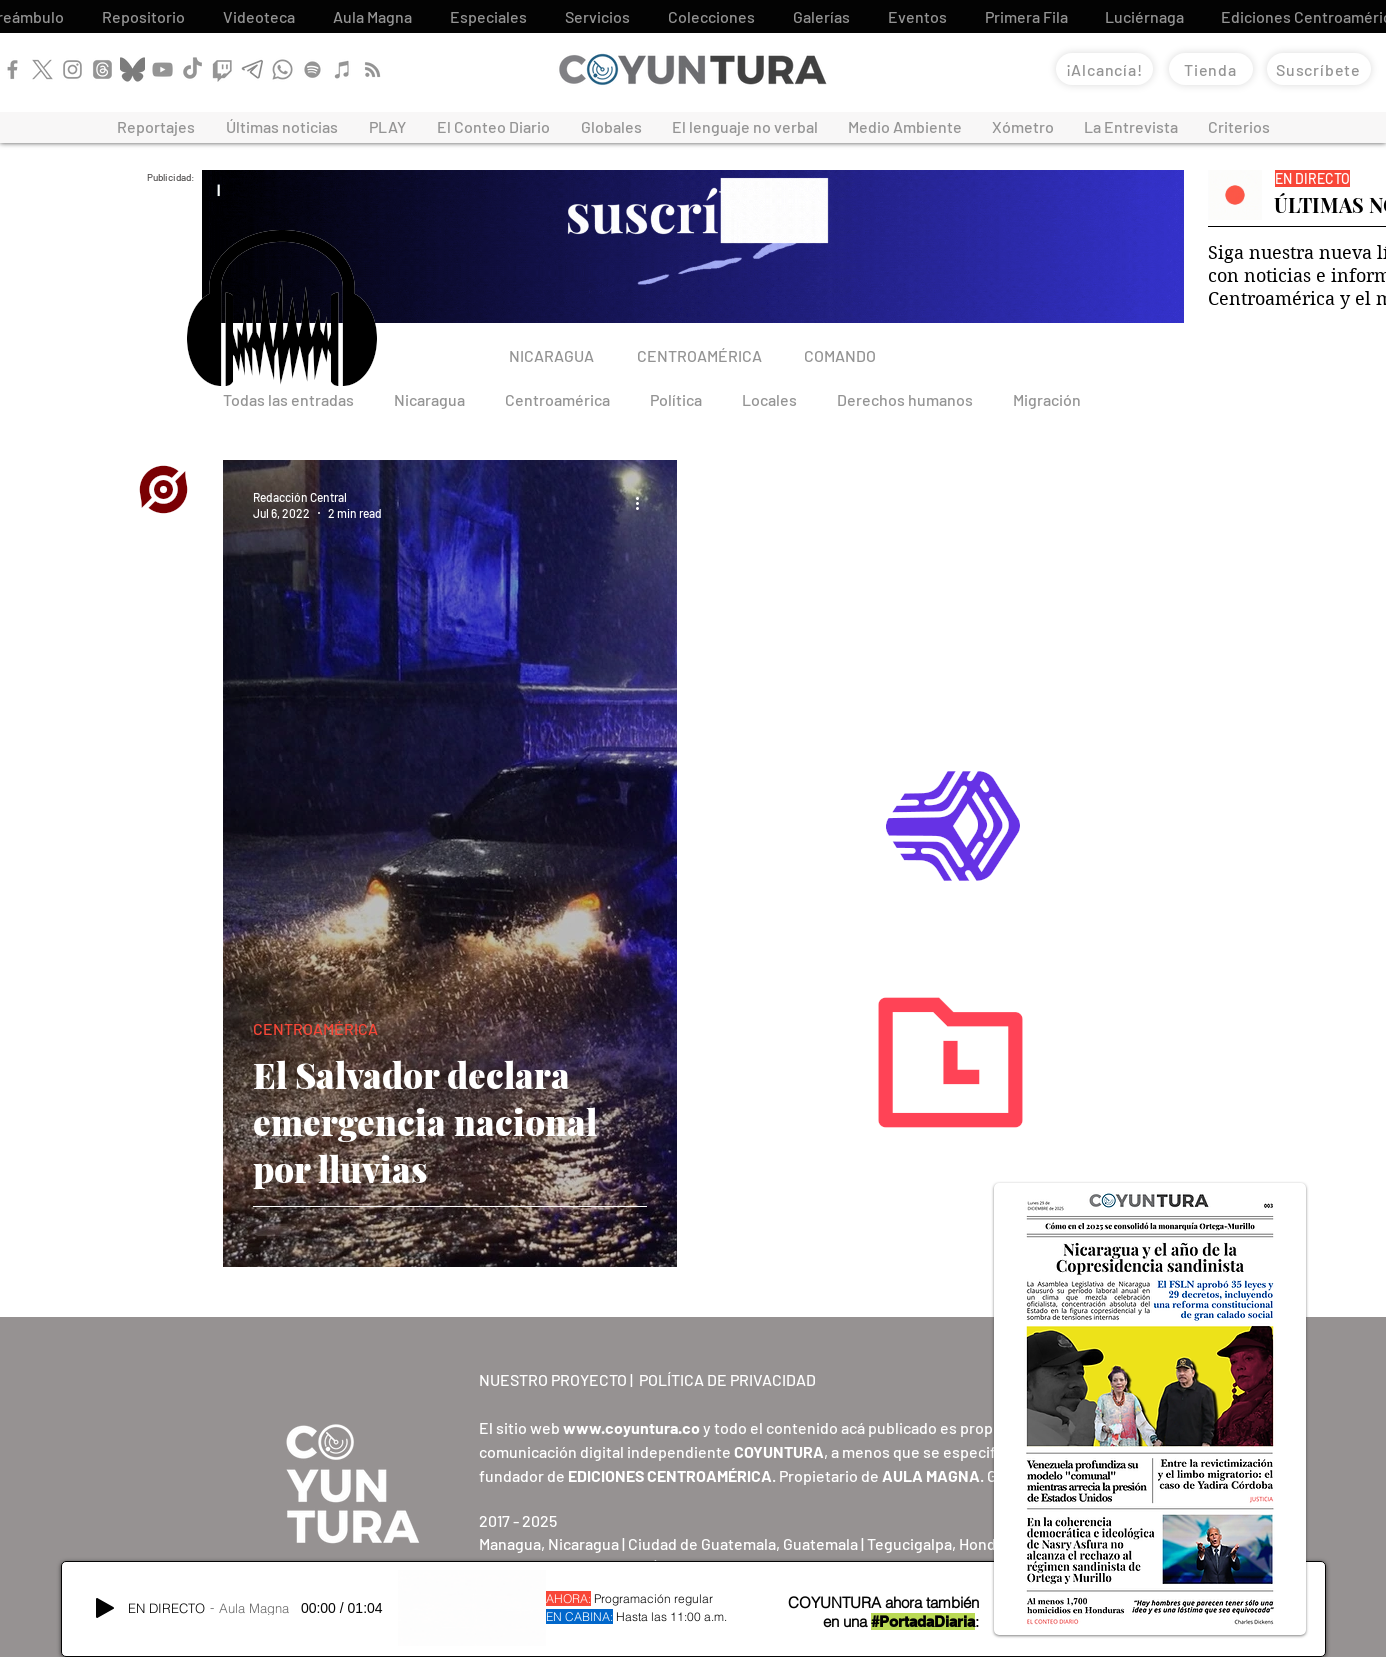  Describe the element at coordinates (950, 1062) in the screenshot. I see `view folder history or previous versions` at that location.